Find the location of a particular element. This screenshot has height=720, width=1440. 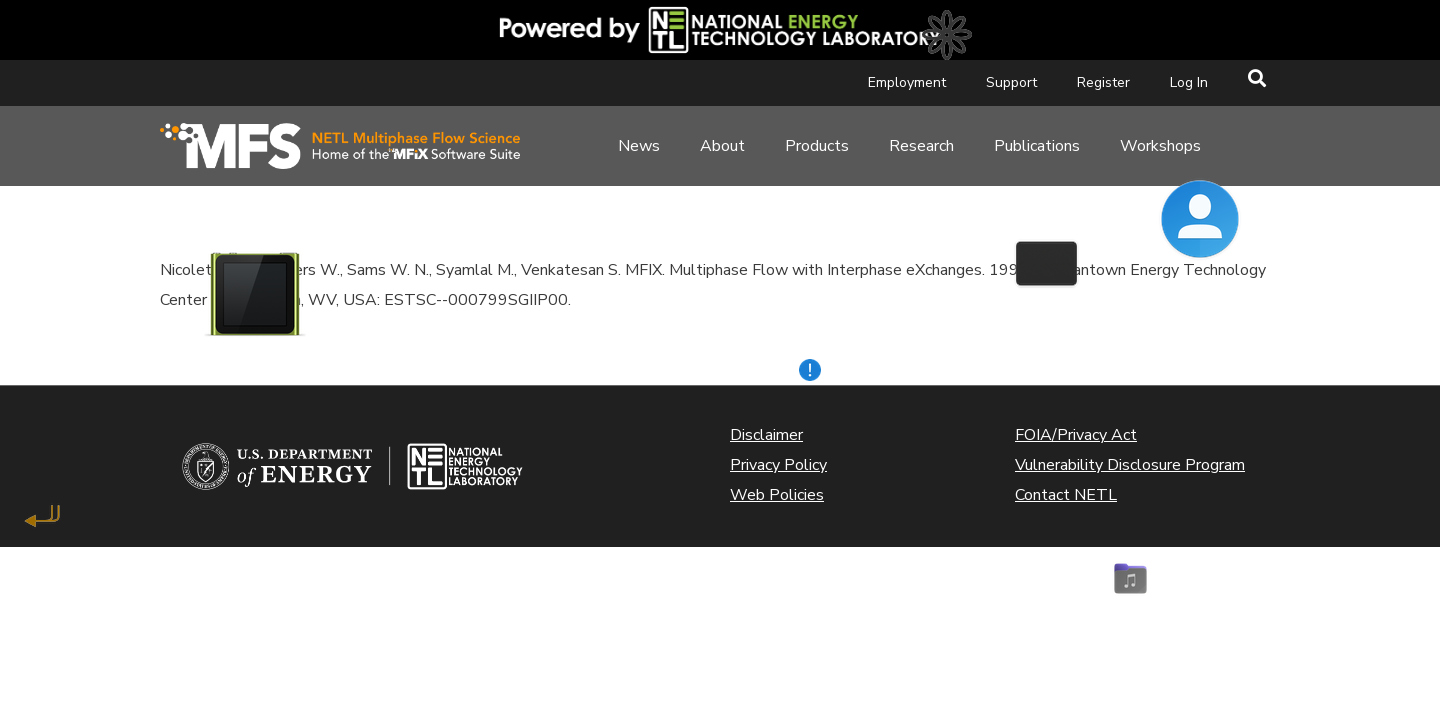

mark email as important is located at coordinates (810, 370).